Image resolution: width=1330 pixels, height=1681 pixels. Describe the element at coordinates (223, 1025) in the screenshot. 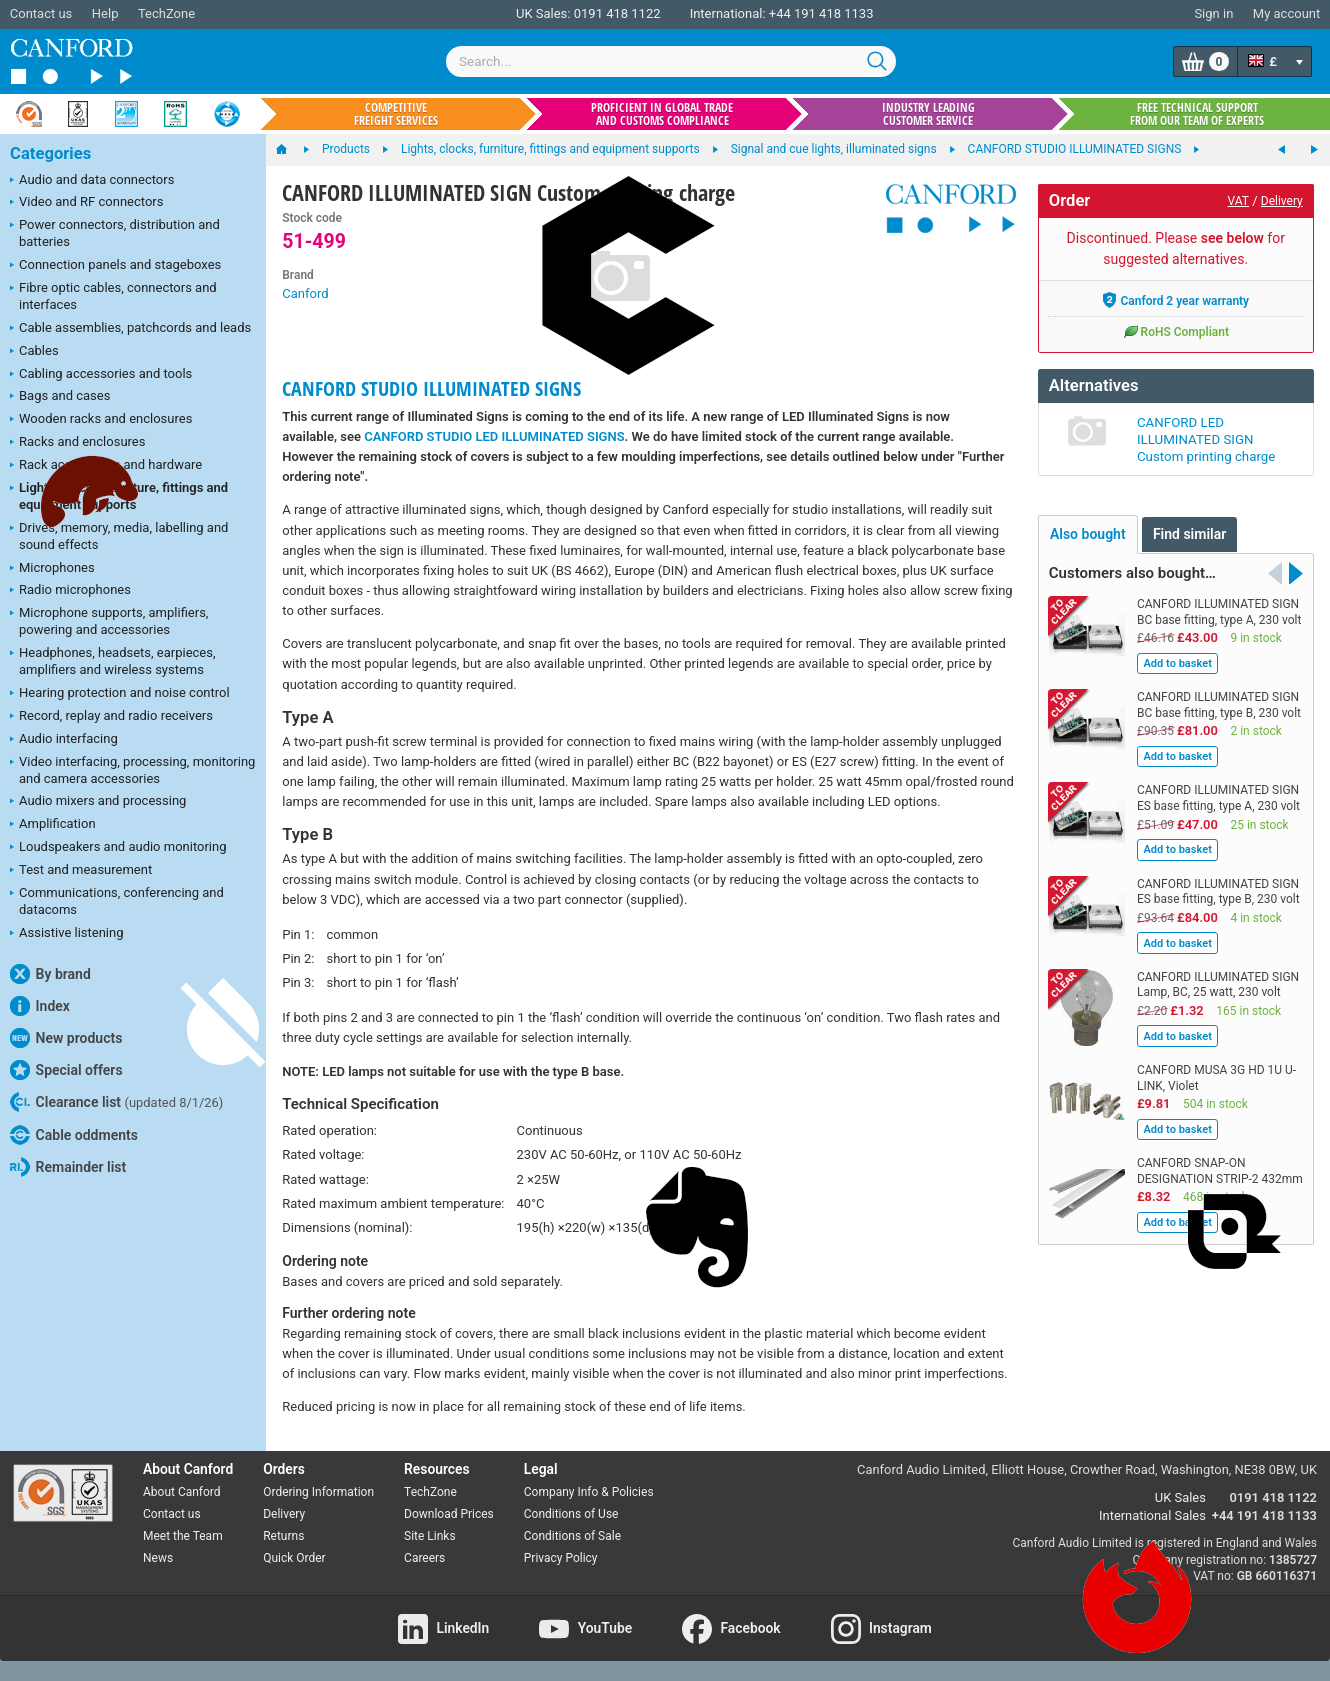

I see `disable blur effect` at that location.